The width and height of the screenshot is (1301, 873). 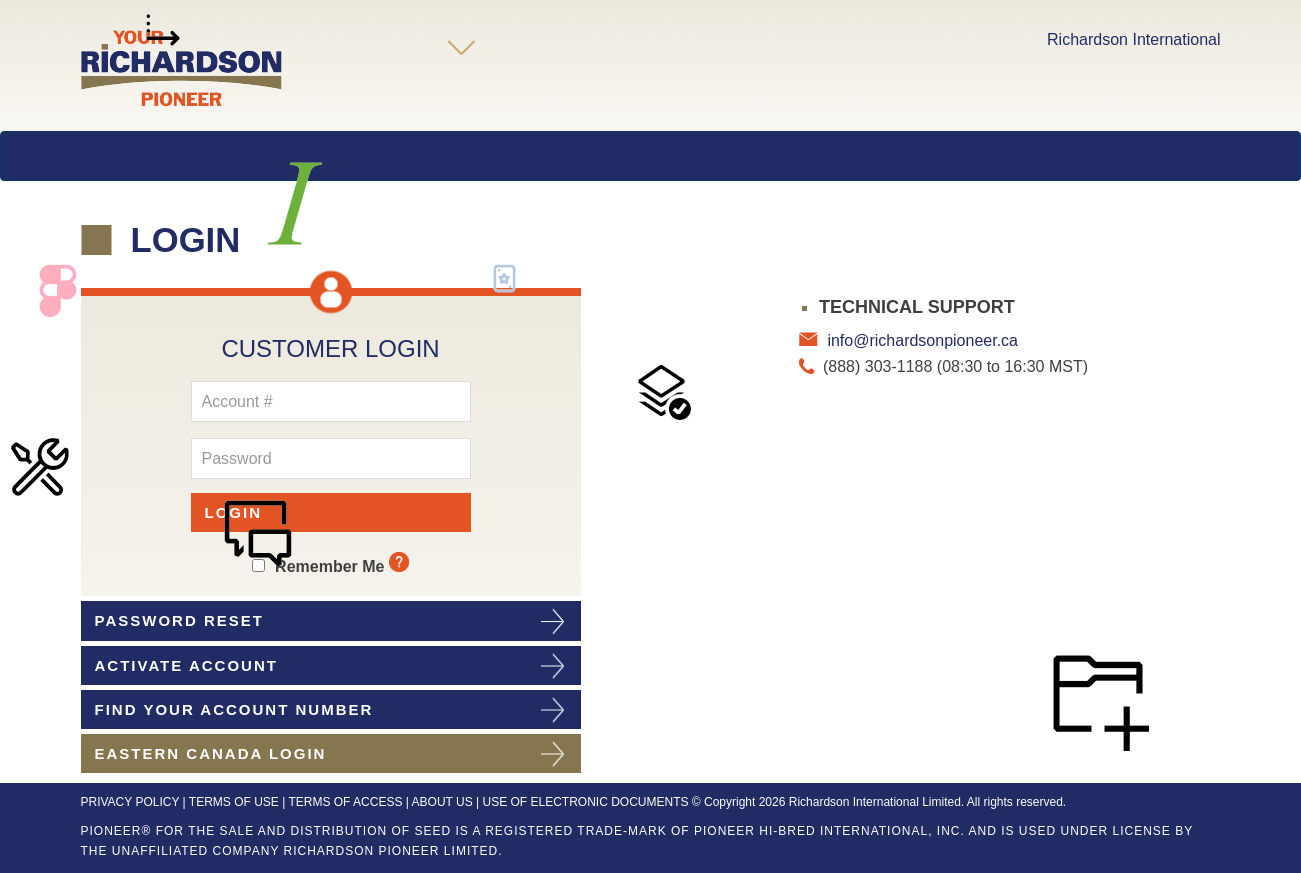 What do you see at coordinates (661, 390) in the screenshot?
I see `view active layers in the editor` at bounding box center [661, 390].